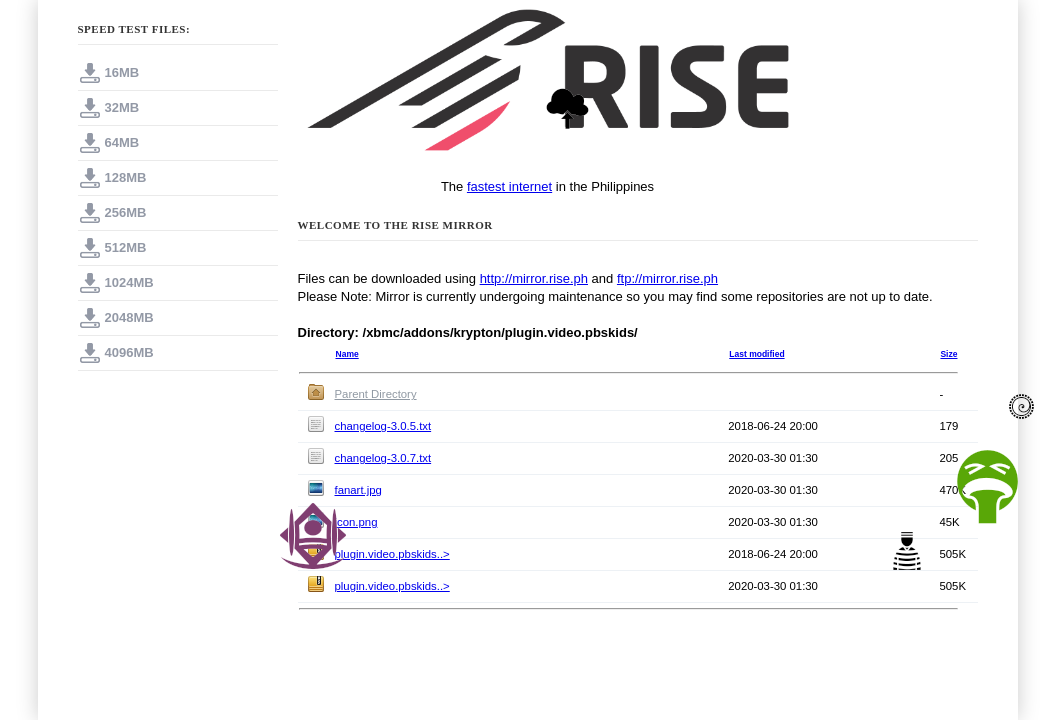 The height and width of the screenshot is (720, 1055). I want to click on indicates a prisoner or convict character in a game, so click(907, 551).